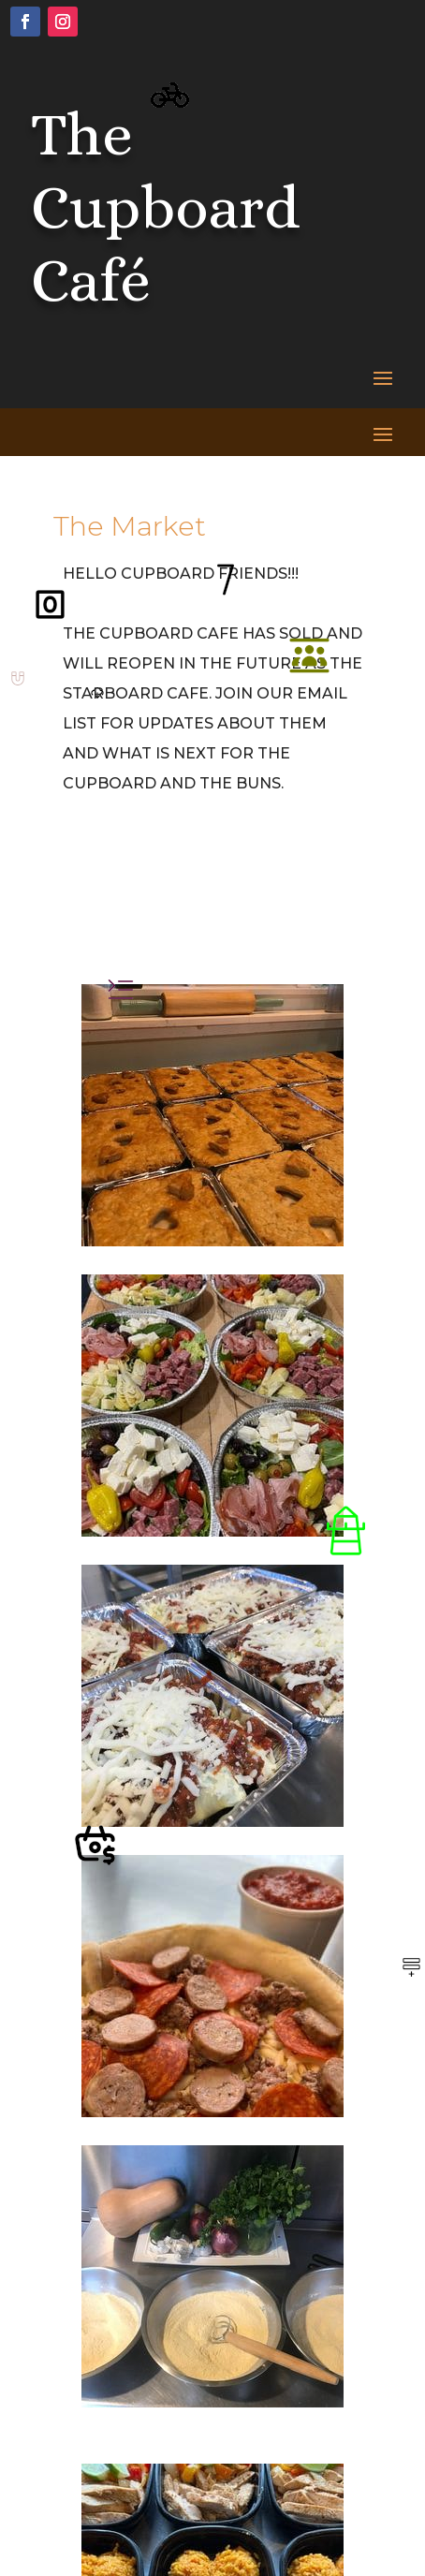  Describe the element at coordinates (309, 655) in the screenshot. I see `view team members or user directory` at that location.